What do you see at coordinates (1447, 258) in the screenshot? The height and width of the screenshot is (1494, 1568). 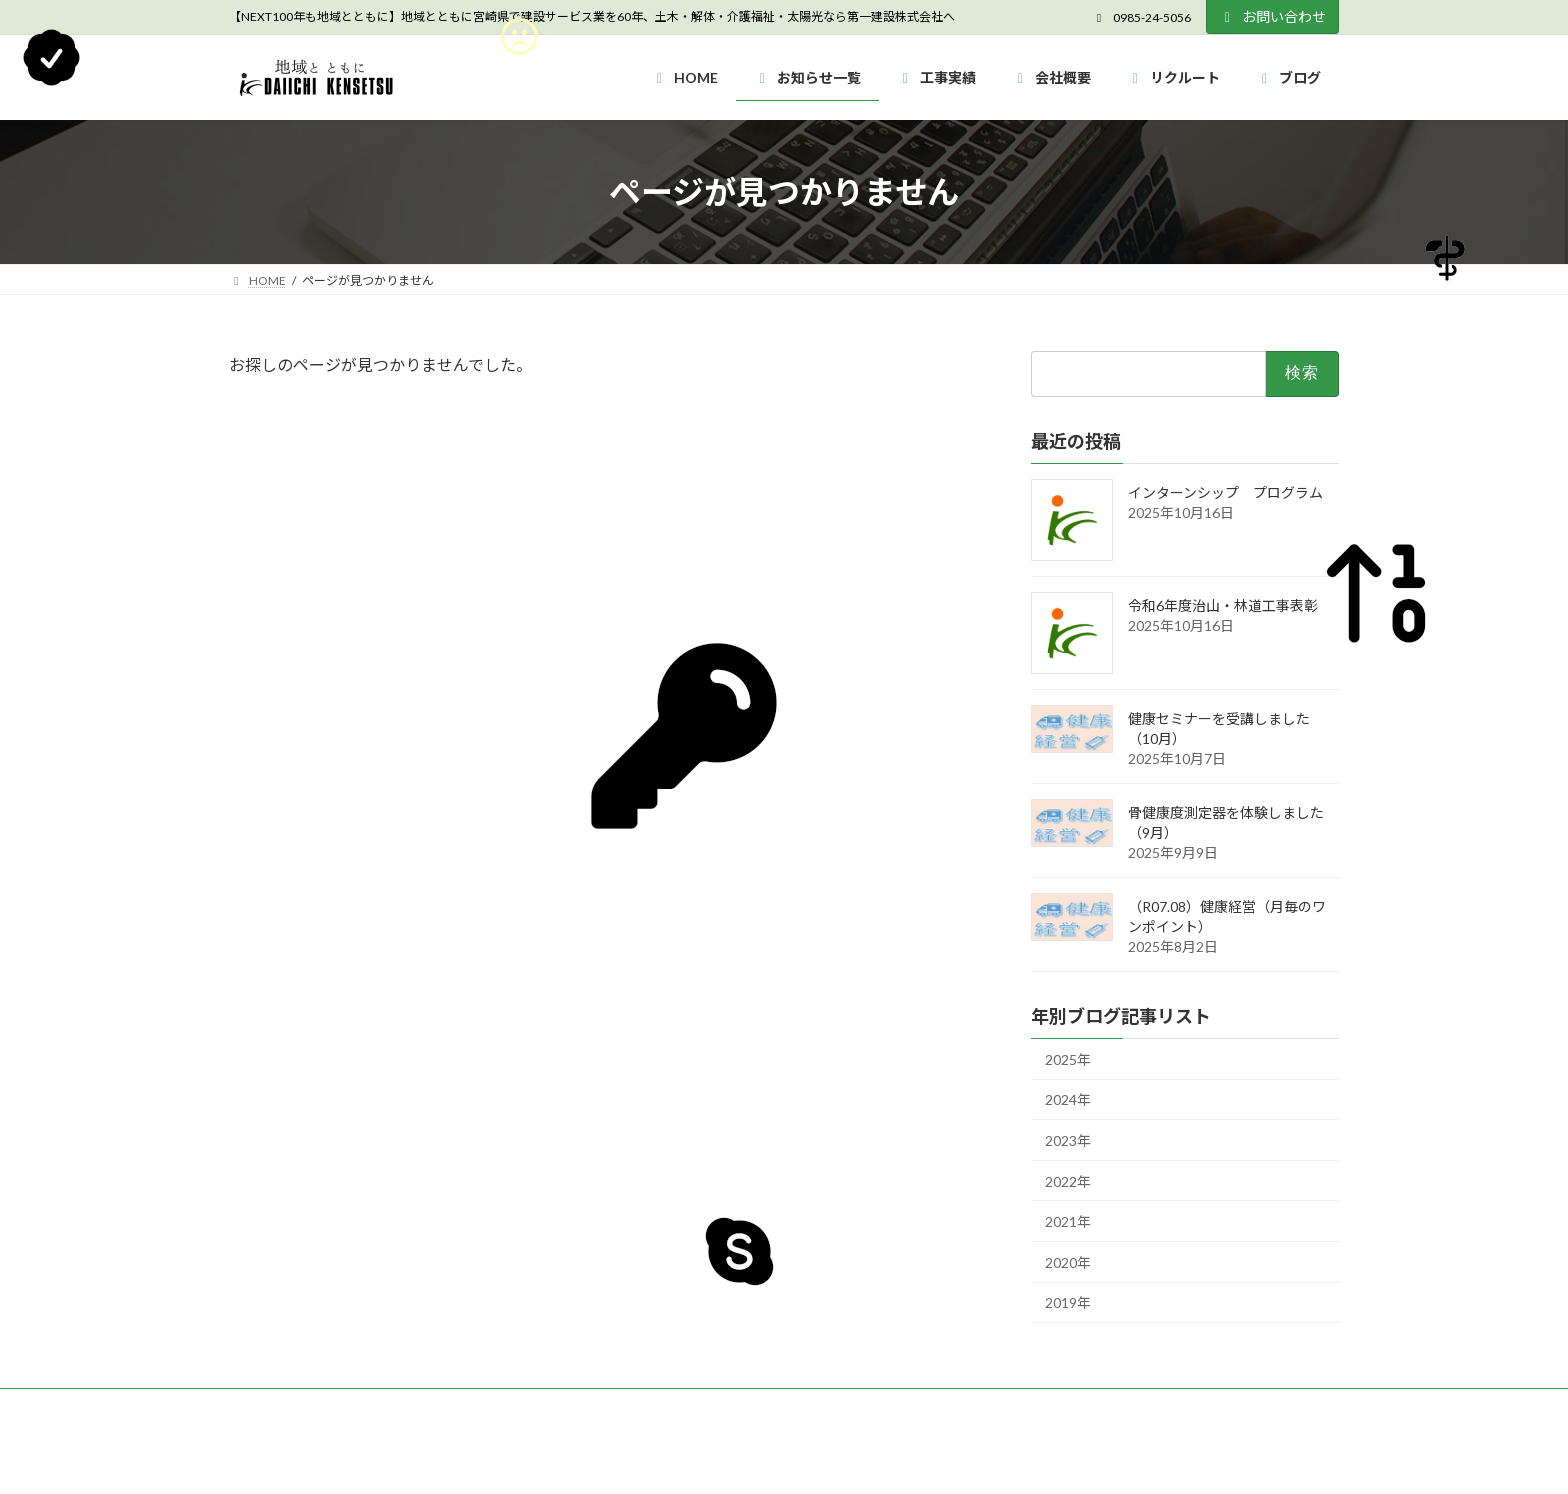 I see `access medical or healthcare services` at bounding box center [1447, 258].